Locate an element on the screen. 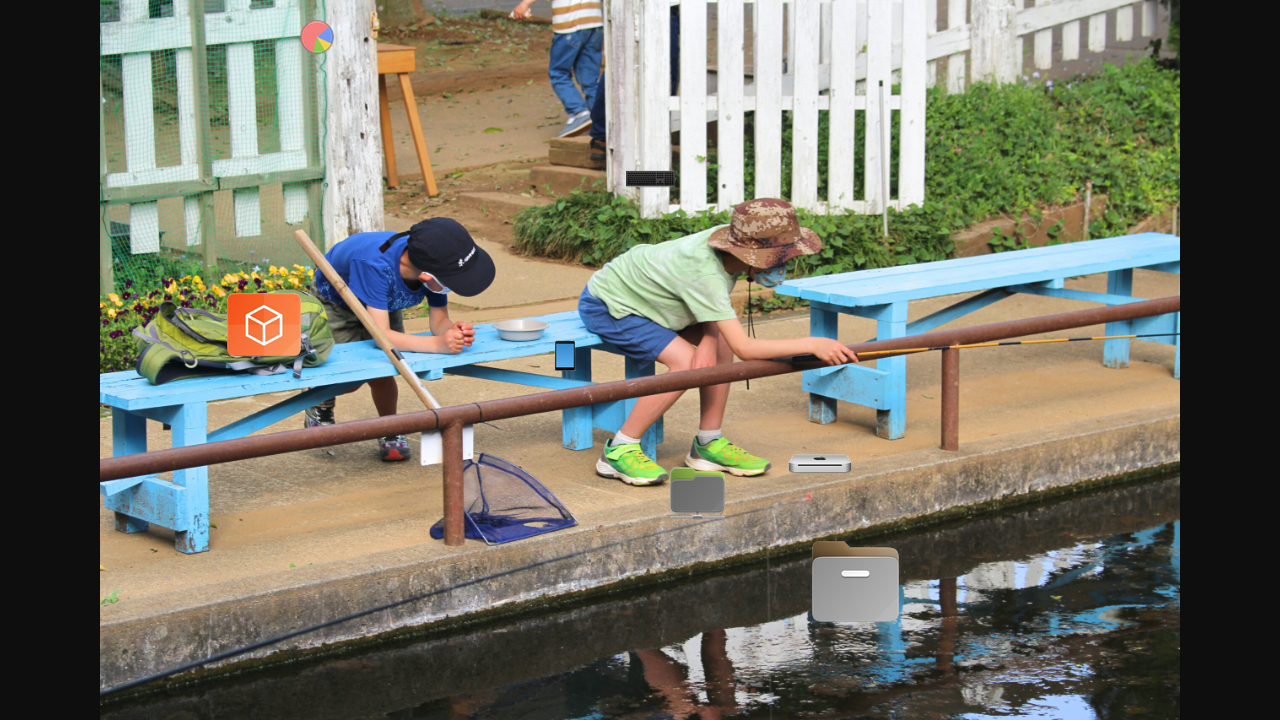  indicates extended keyboard connected via bluetooth is located at coordinates (650, 178).